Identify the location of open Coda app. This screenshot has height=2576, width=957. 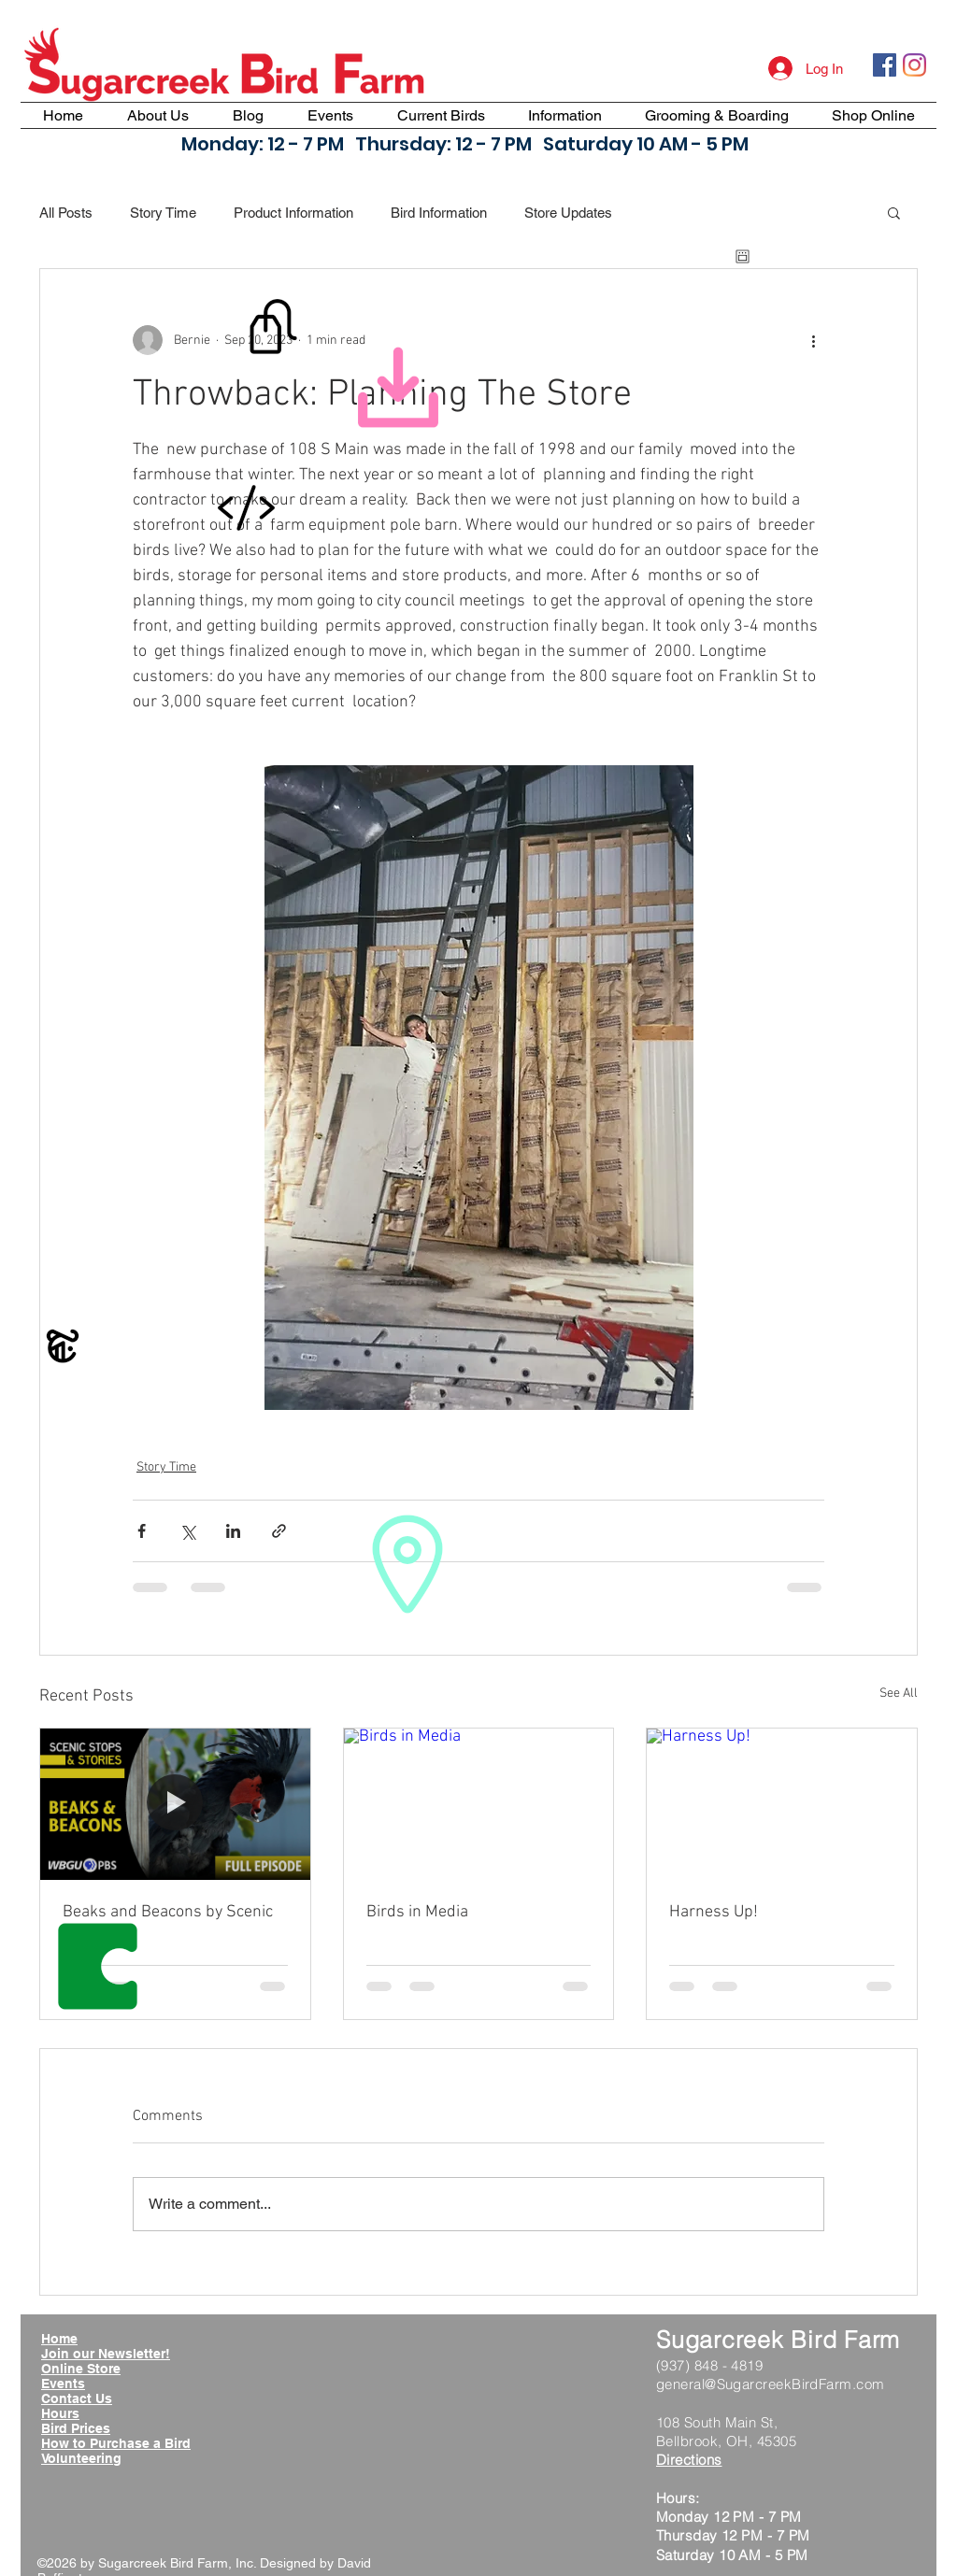
(97, 1966).